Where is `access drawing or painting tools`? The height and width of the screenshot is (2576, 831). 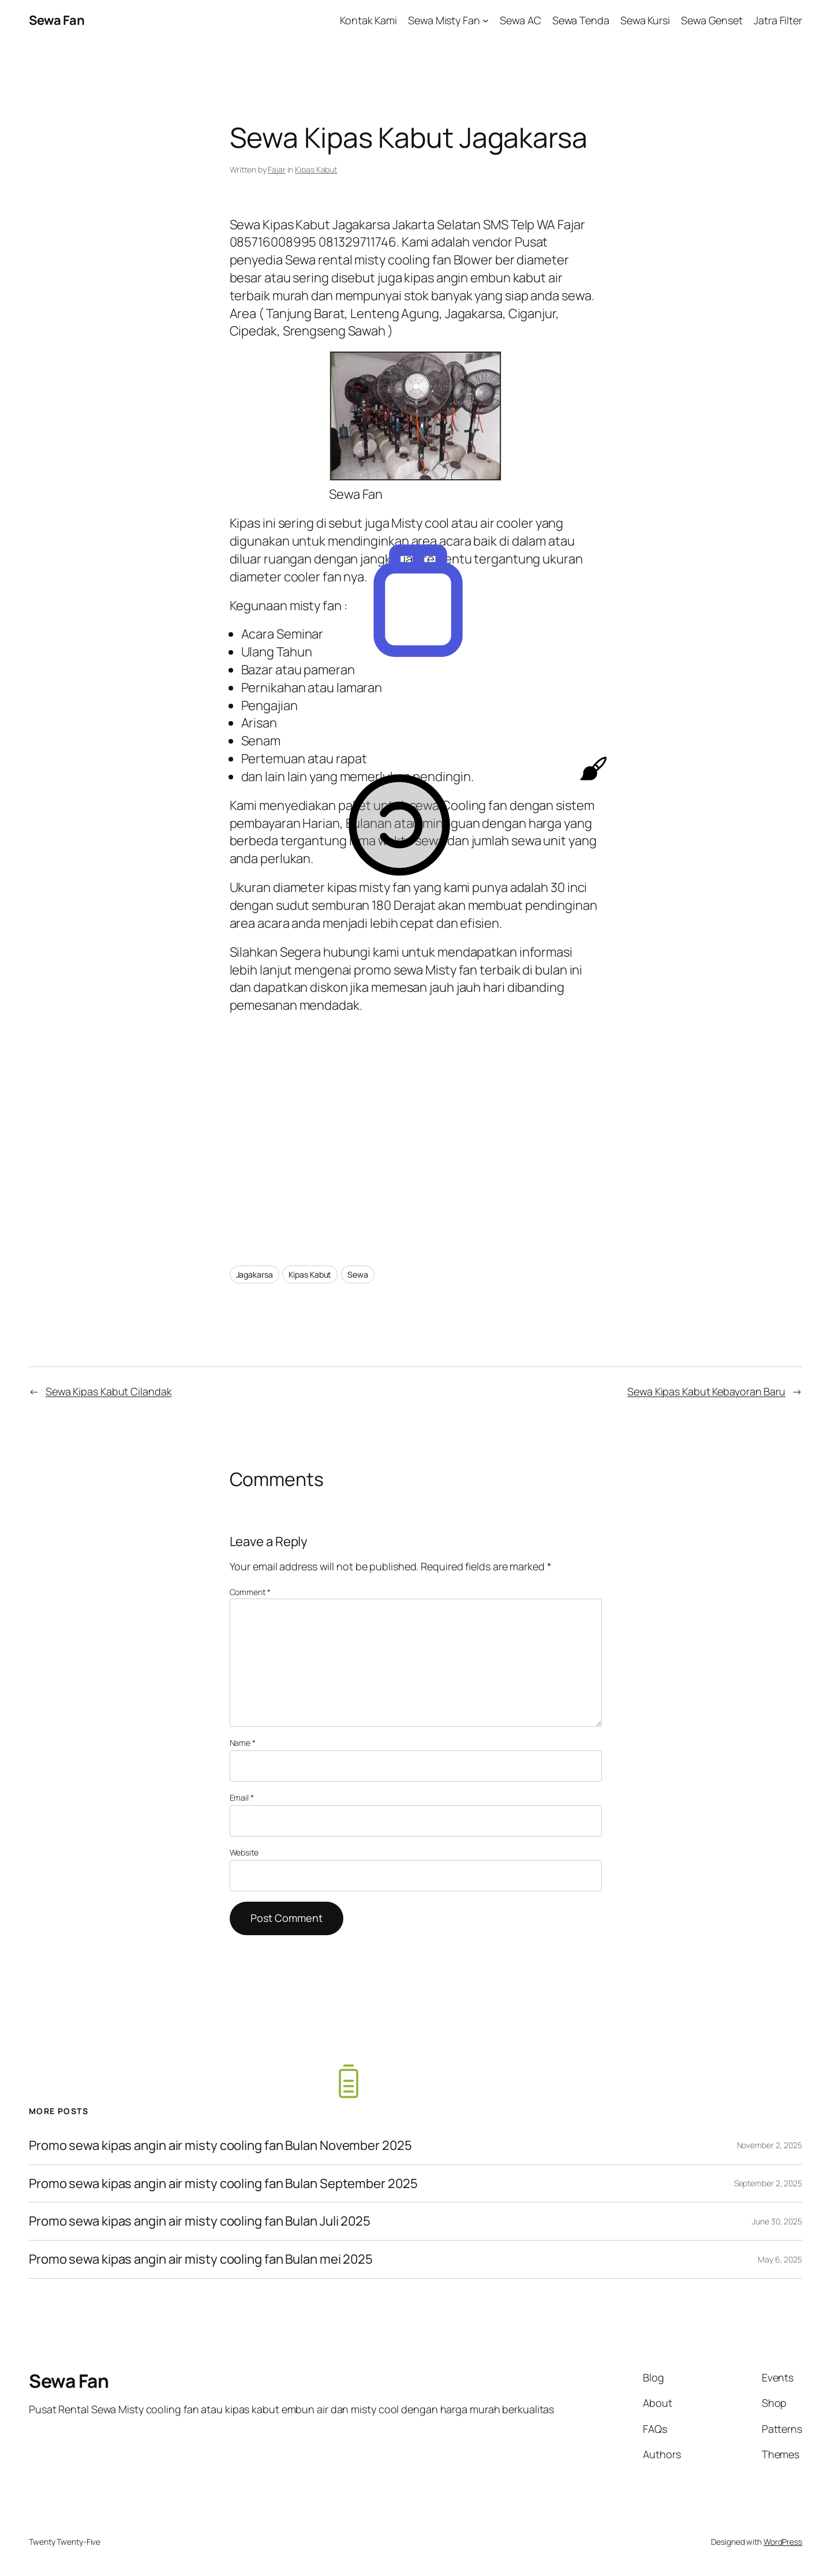 access drawing or painting tools is located at coordinates (594, 769).